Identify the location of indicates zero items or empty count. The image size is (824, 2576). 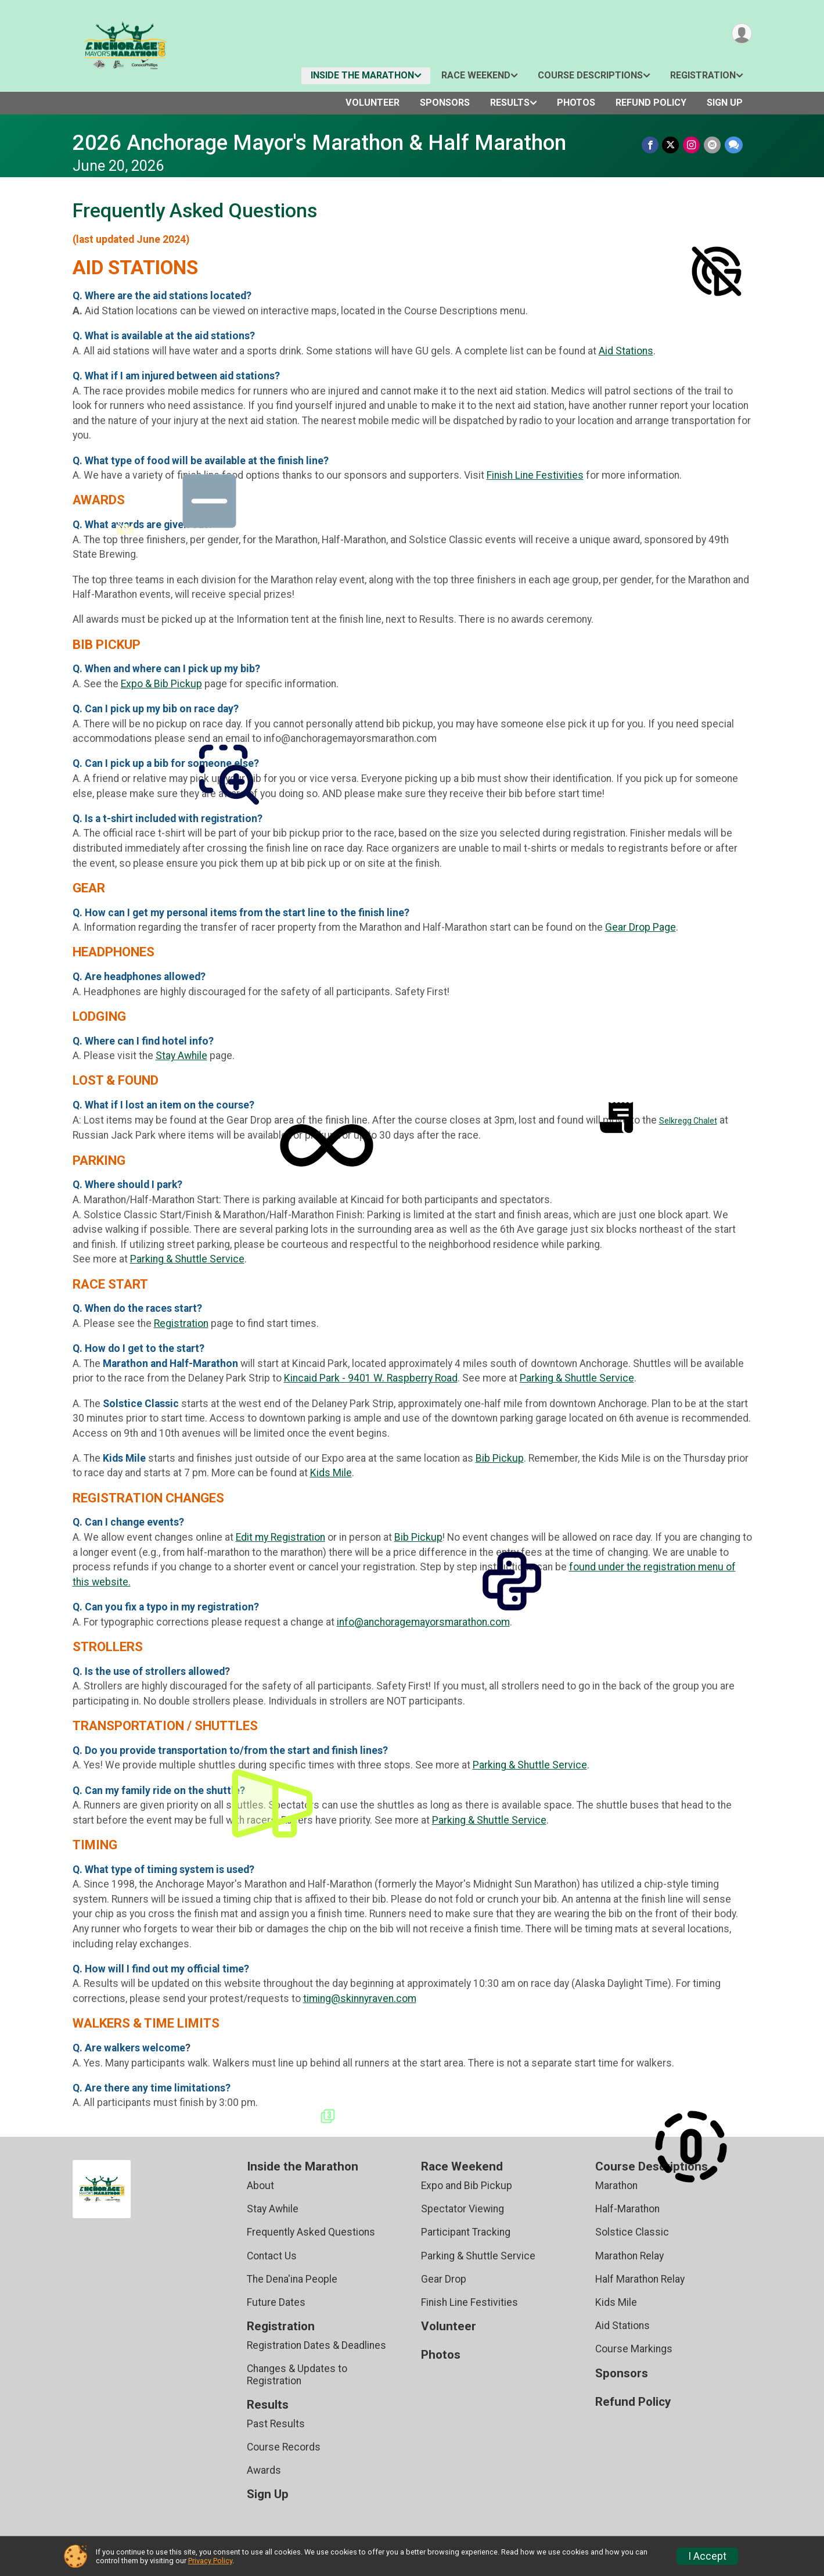
(691, 2147).